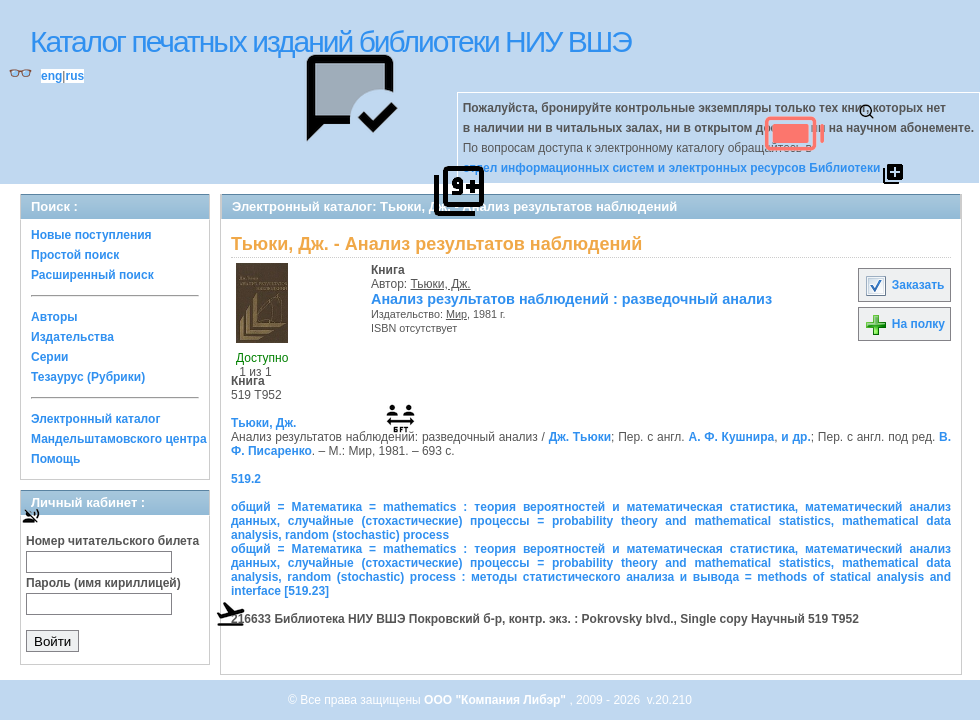 Image resolution: width=980 pixels, height=720 pixels. Describe the element at coordinates (31, 516) in the screenshot. I see `mute voice narration or screen reader` at that location.